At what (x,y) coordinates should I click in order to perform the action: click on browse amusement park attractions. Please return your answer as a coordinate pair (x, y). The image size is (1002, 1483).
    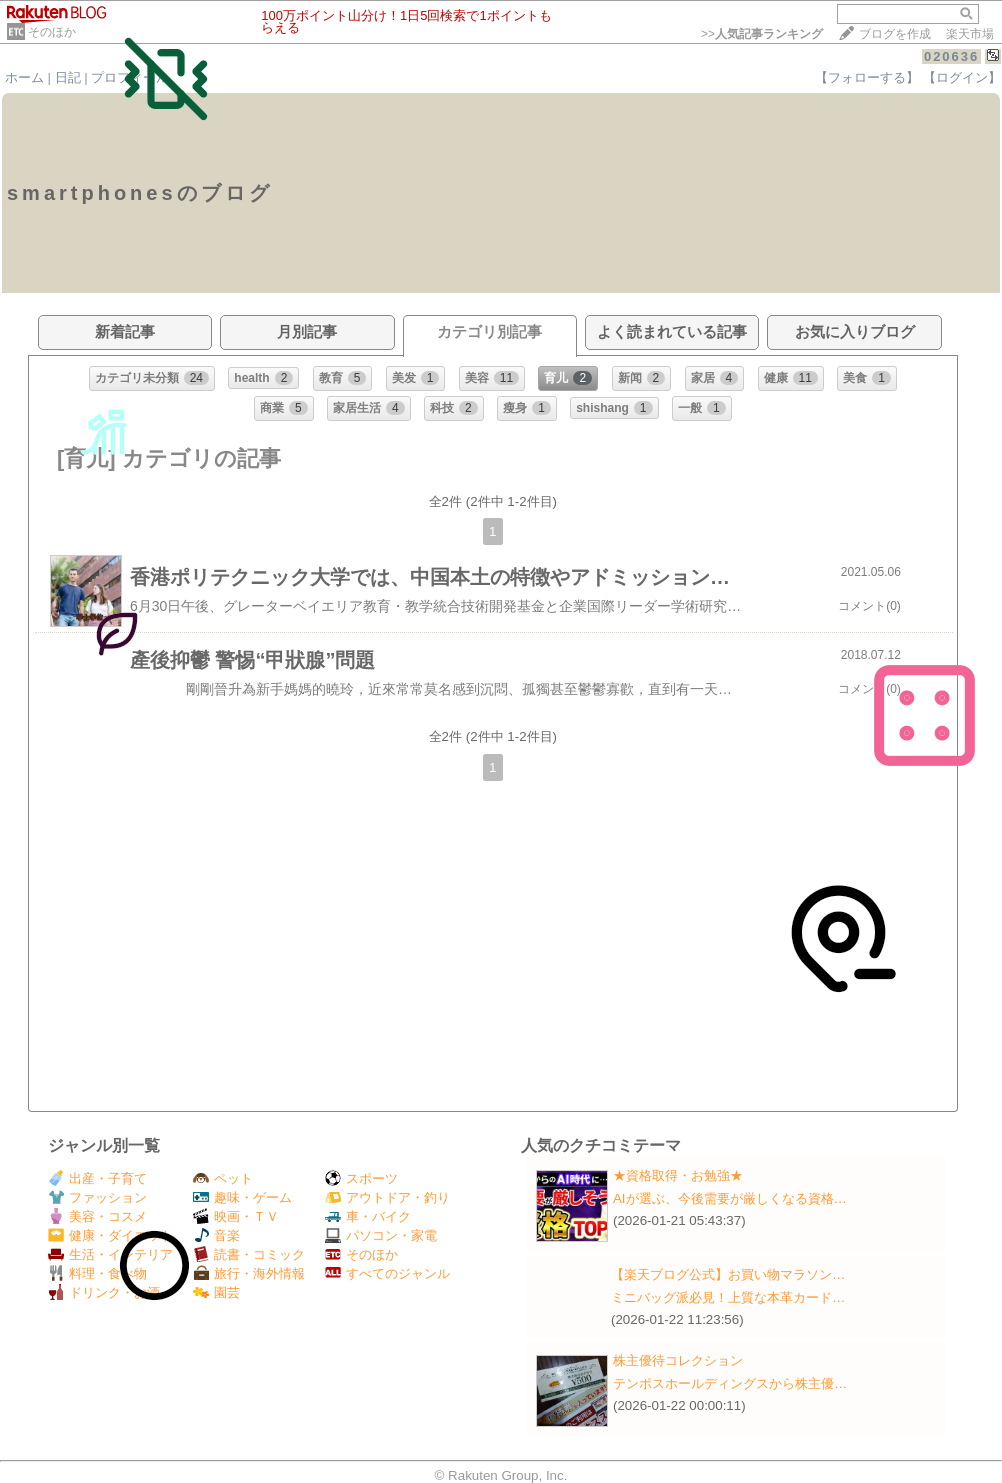
    Looking at the image, I should click on (104, 432).